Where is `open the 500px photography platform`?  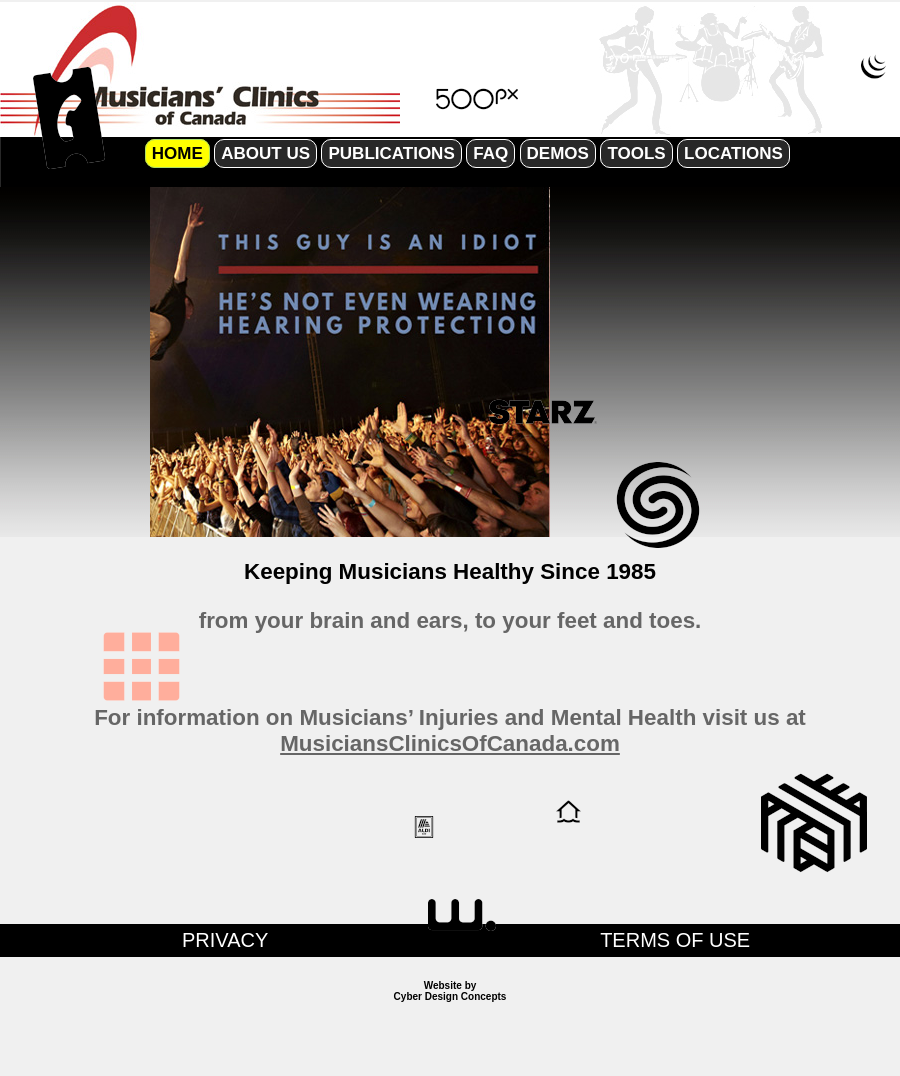
open the 500px photography platform is located at coordinates (477, 99).